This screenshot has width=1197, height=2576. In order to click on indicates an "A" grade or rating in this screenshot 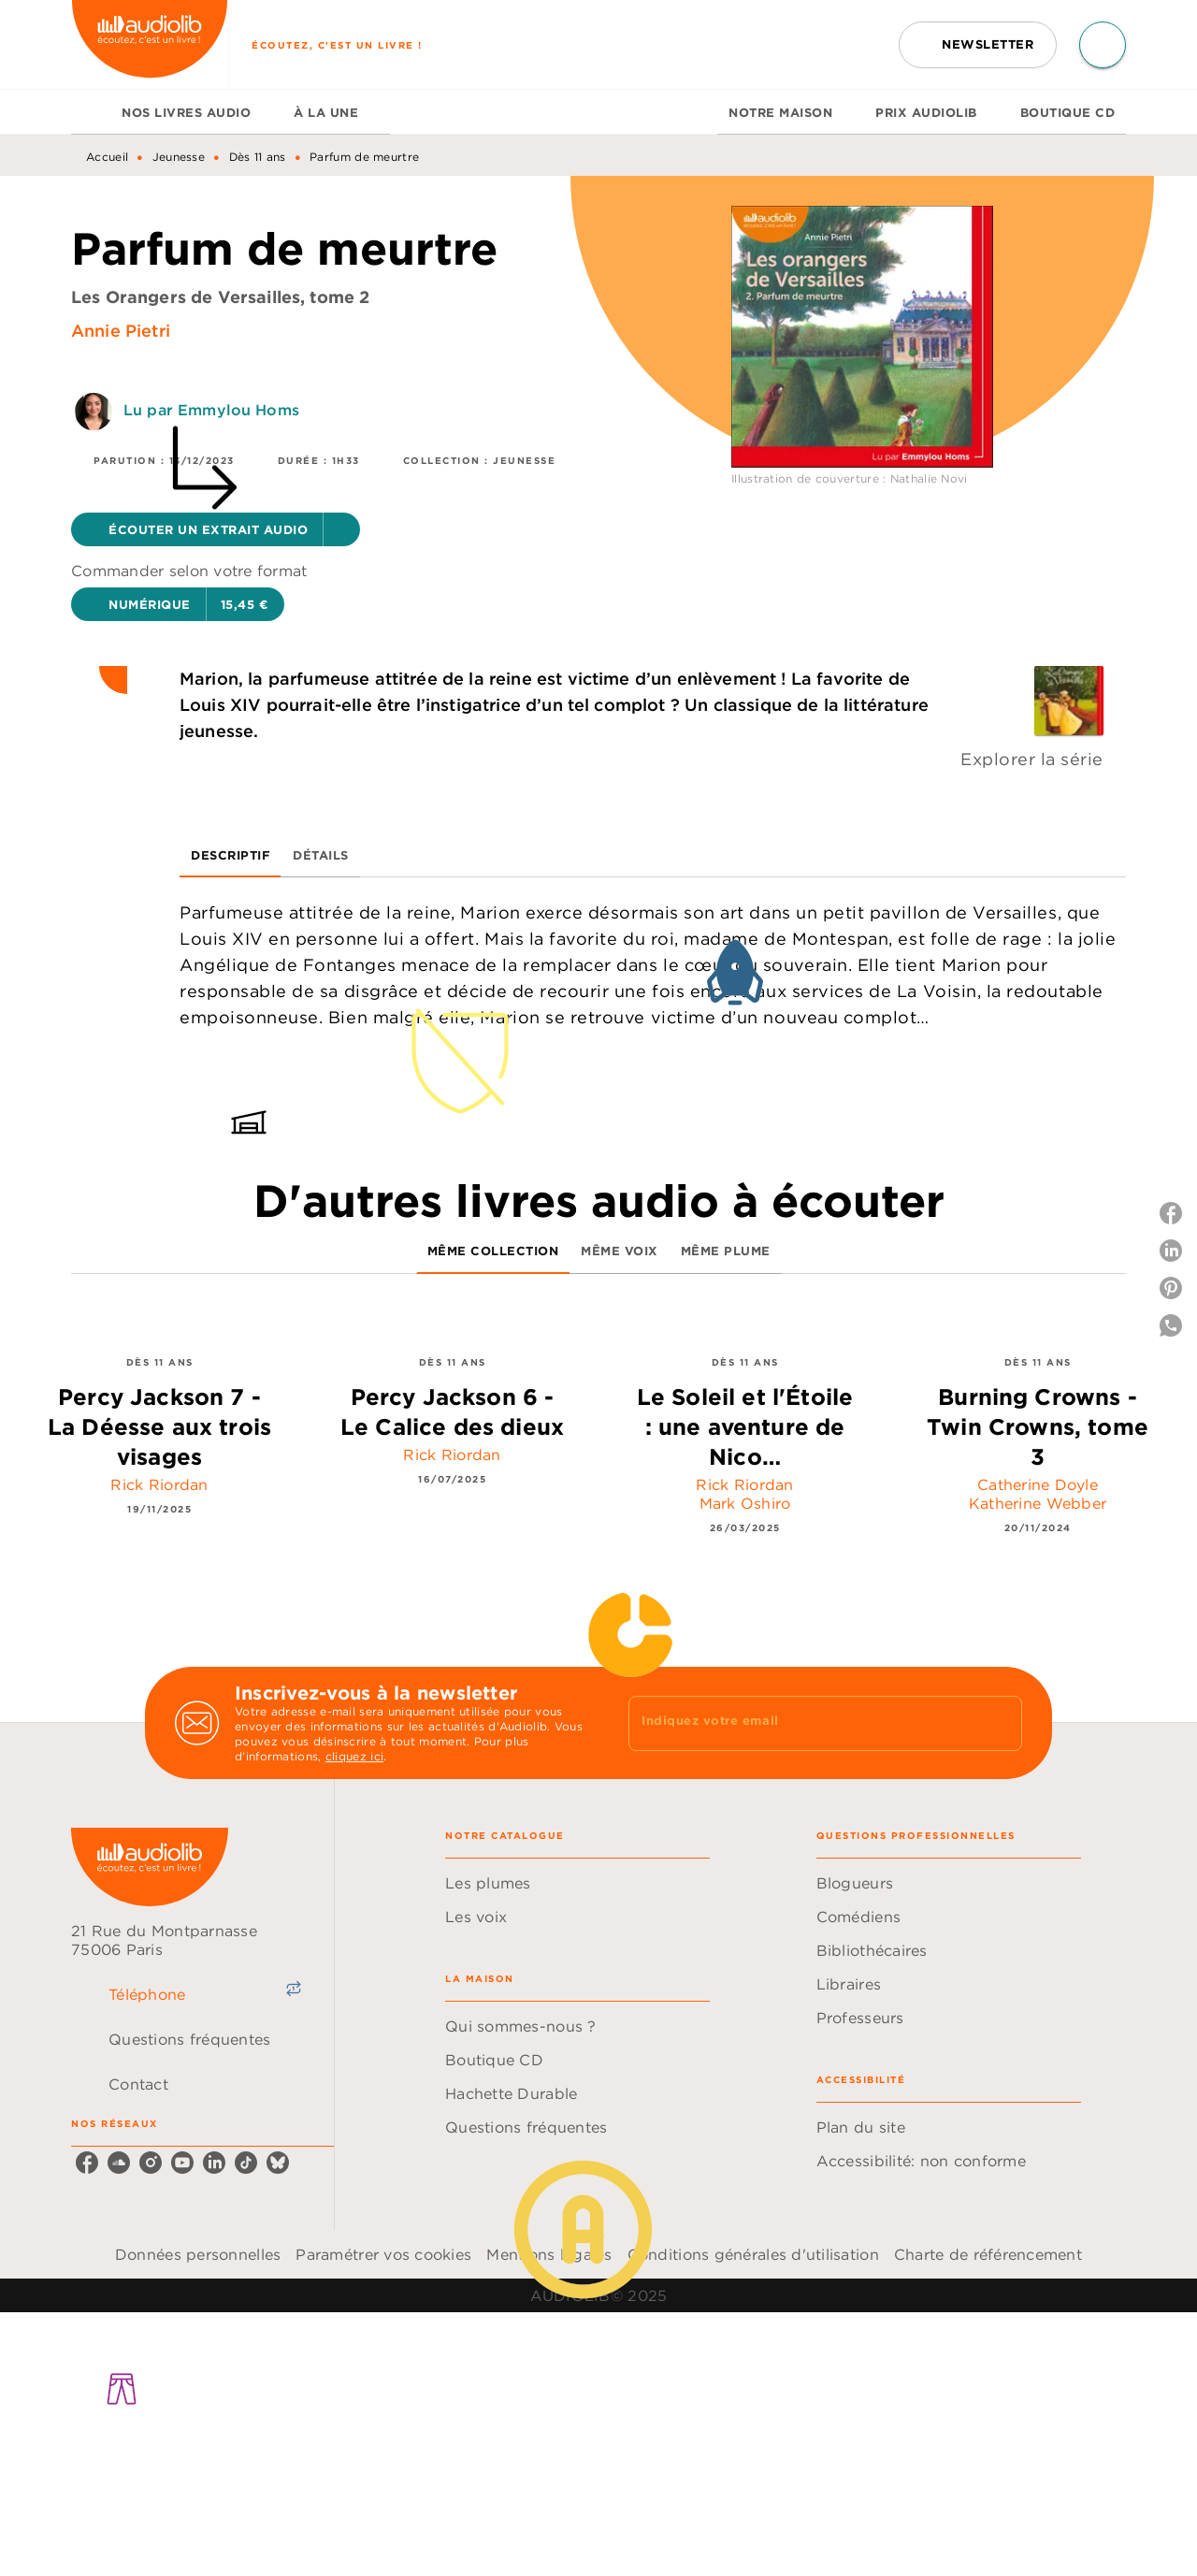, I will do `click(583, 2229)`.